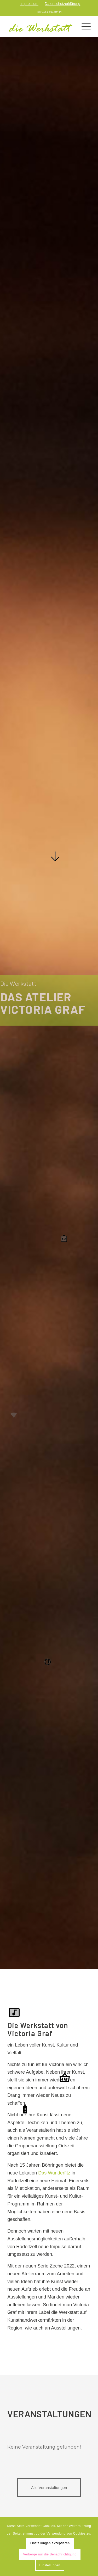 This screenshot has width=98, height=2576. What do you see at coordinates (64, 1239) in the screenshot?
I see `view integration instructions or code snippets` at bounding box center [64, 1239].